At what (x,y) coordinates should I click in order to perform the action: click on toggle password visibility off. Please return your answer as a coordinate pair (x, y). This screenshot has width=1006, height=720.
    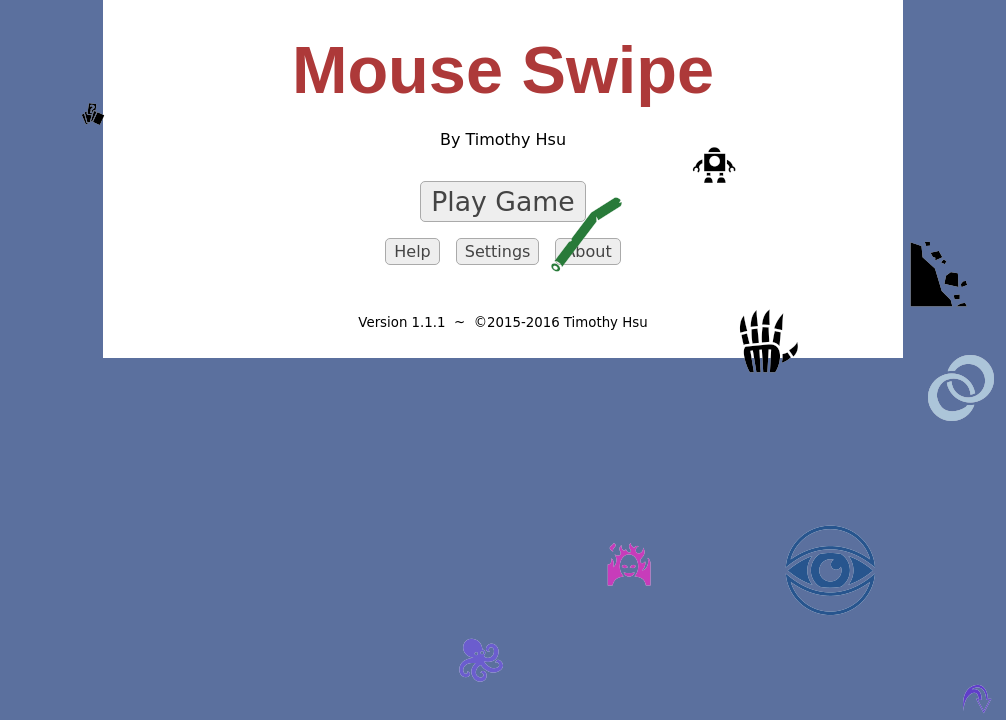
    Looking at the image, I should click on (830, 570).